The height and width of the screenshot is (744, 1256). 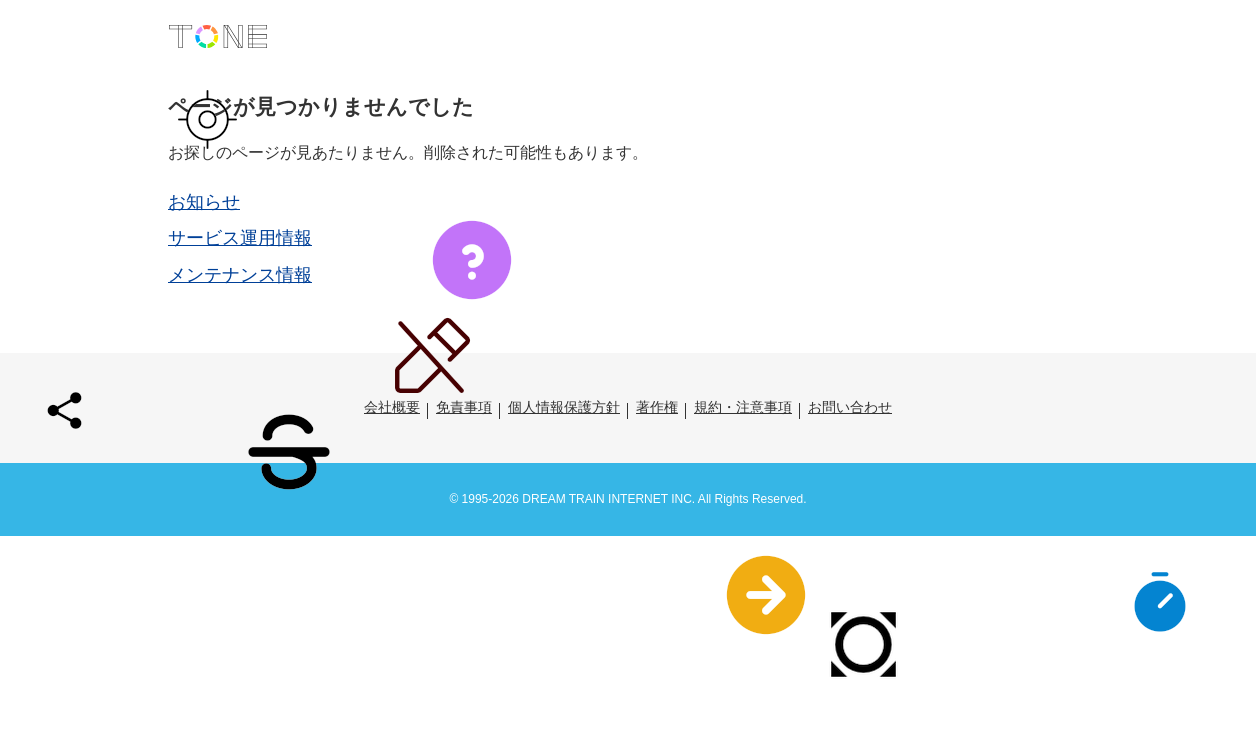 What do you see at coordinates (863, 644) in the screenshot?
I see `expand content to fill available space` at bounding box center [863, 644].